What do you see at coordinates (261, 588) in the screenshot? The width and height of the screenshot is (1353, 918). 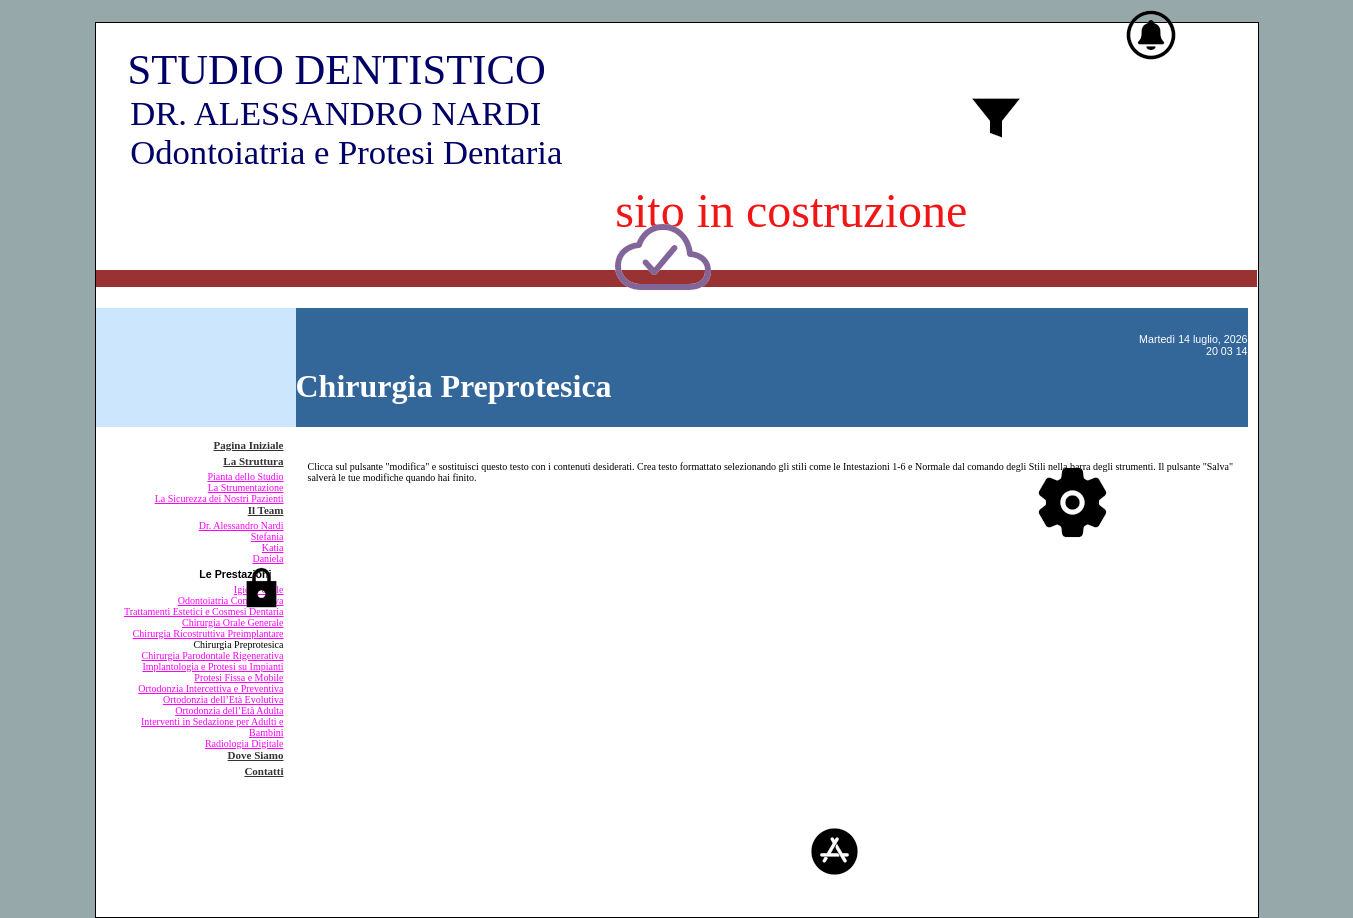 I see `lock or secure this item` at bounding box center [261, 588].